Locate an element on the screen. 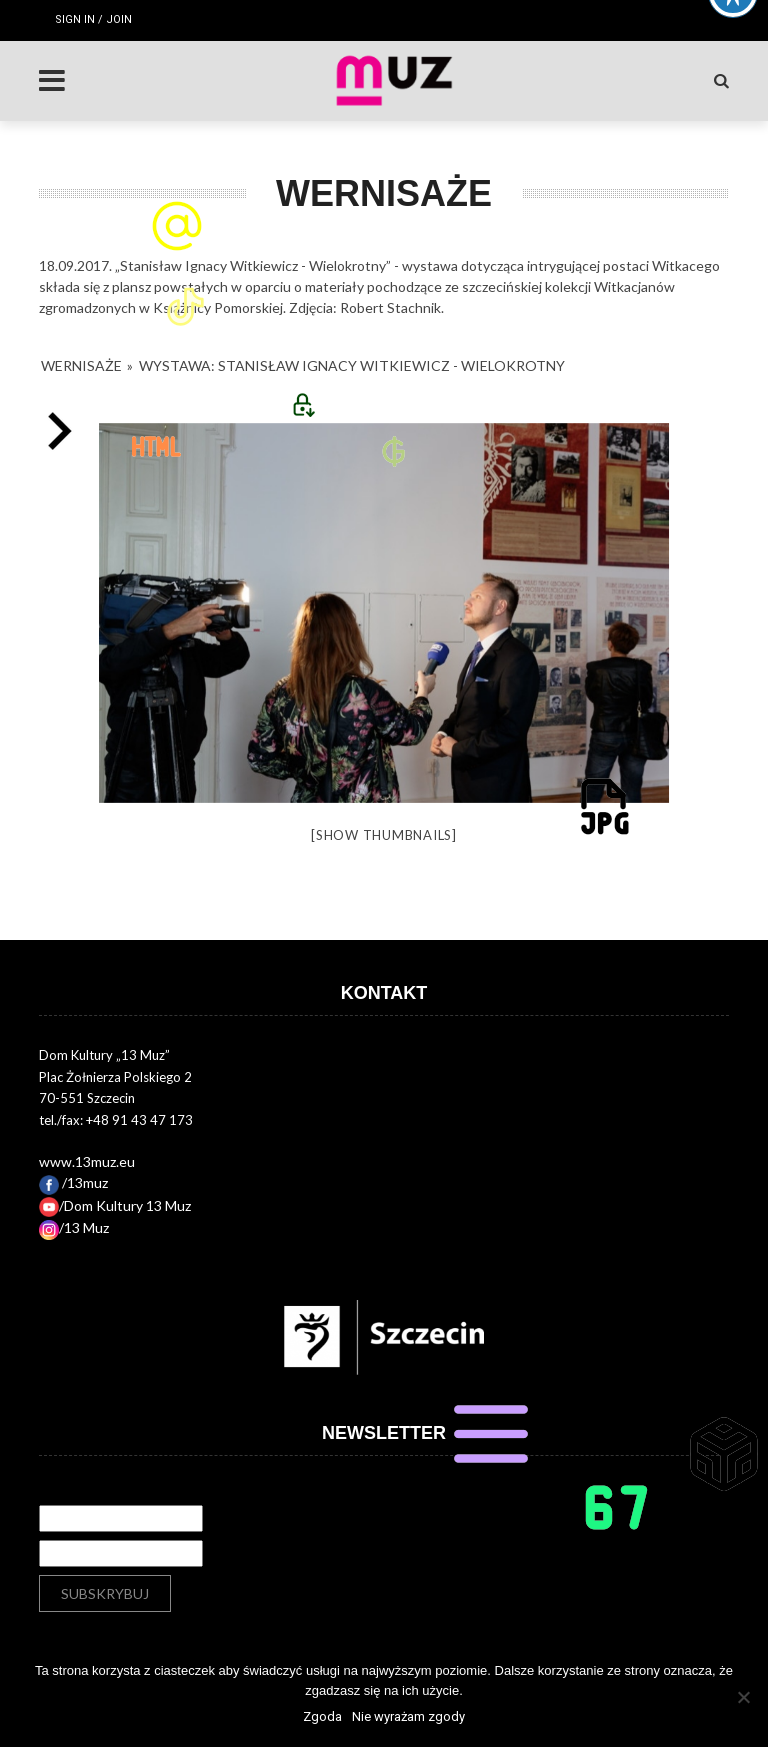  open codesandbox development environment is located at coordinates (724, 1454).